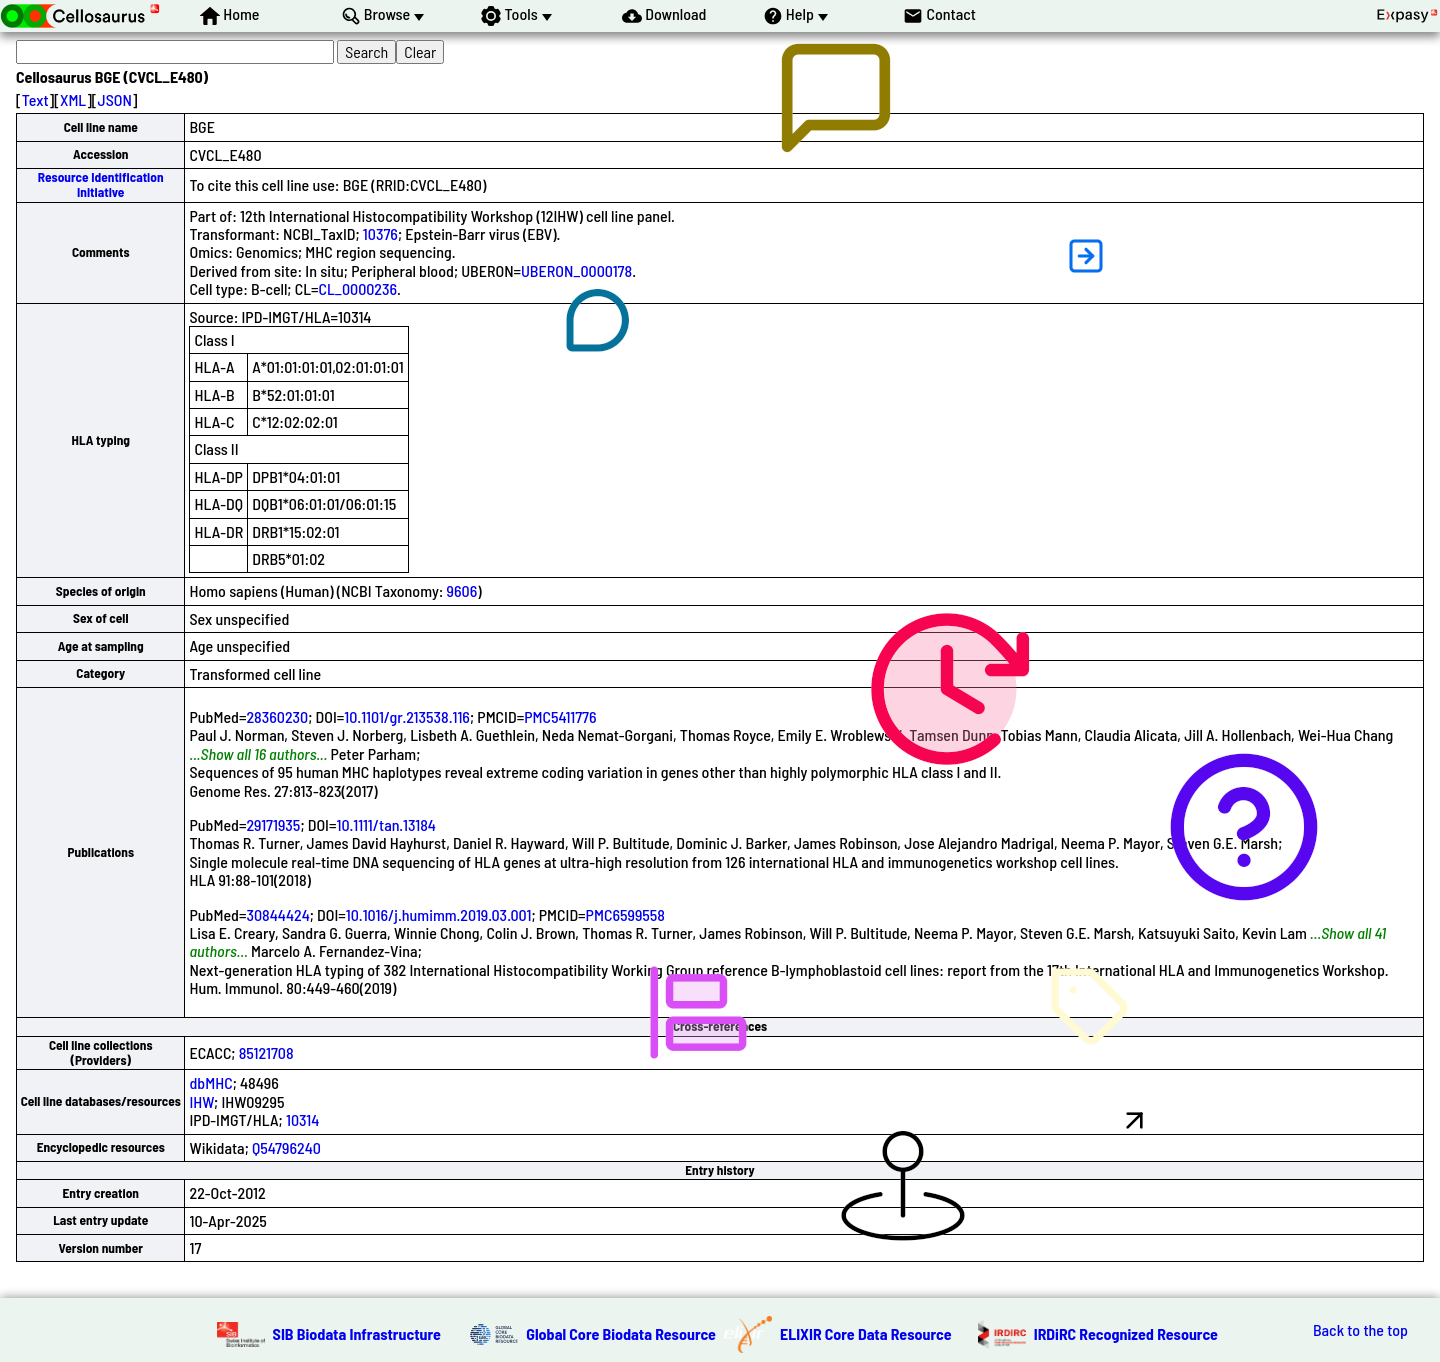 This screenshot has height=1362, width=1440. What do you see at coordinates (903, 1188) in the screenshot?
I see `mark a location on the map` at bounding box center [903, 1188].